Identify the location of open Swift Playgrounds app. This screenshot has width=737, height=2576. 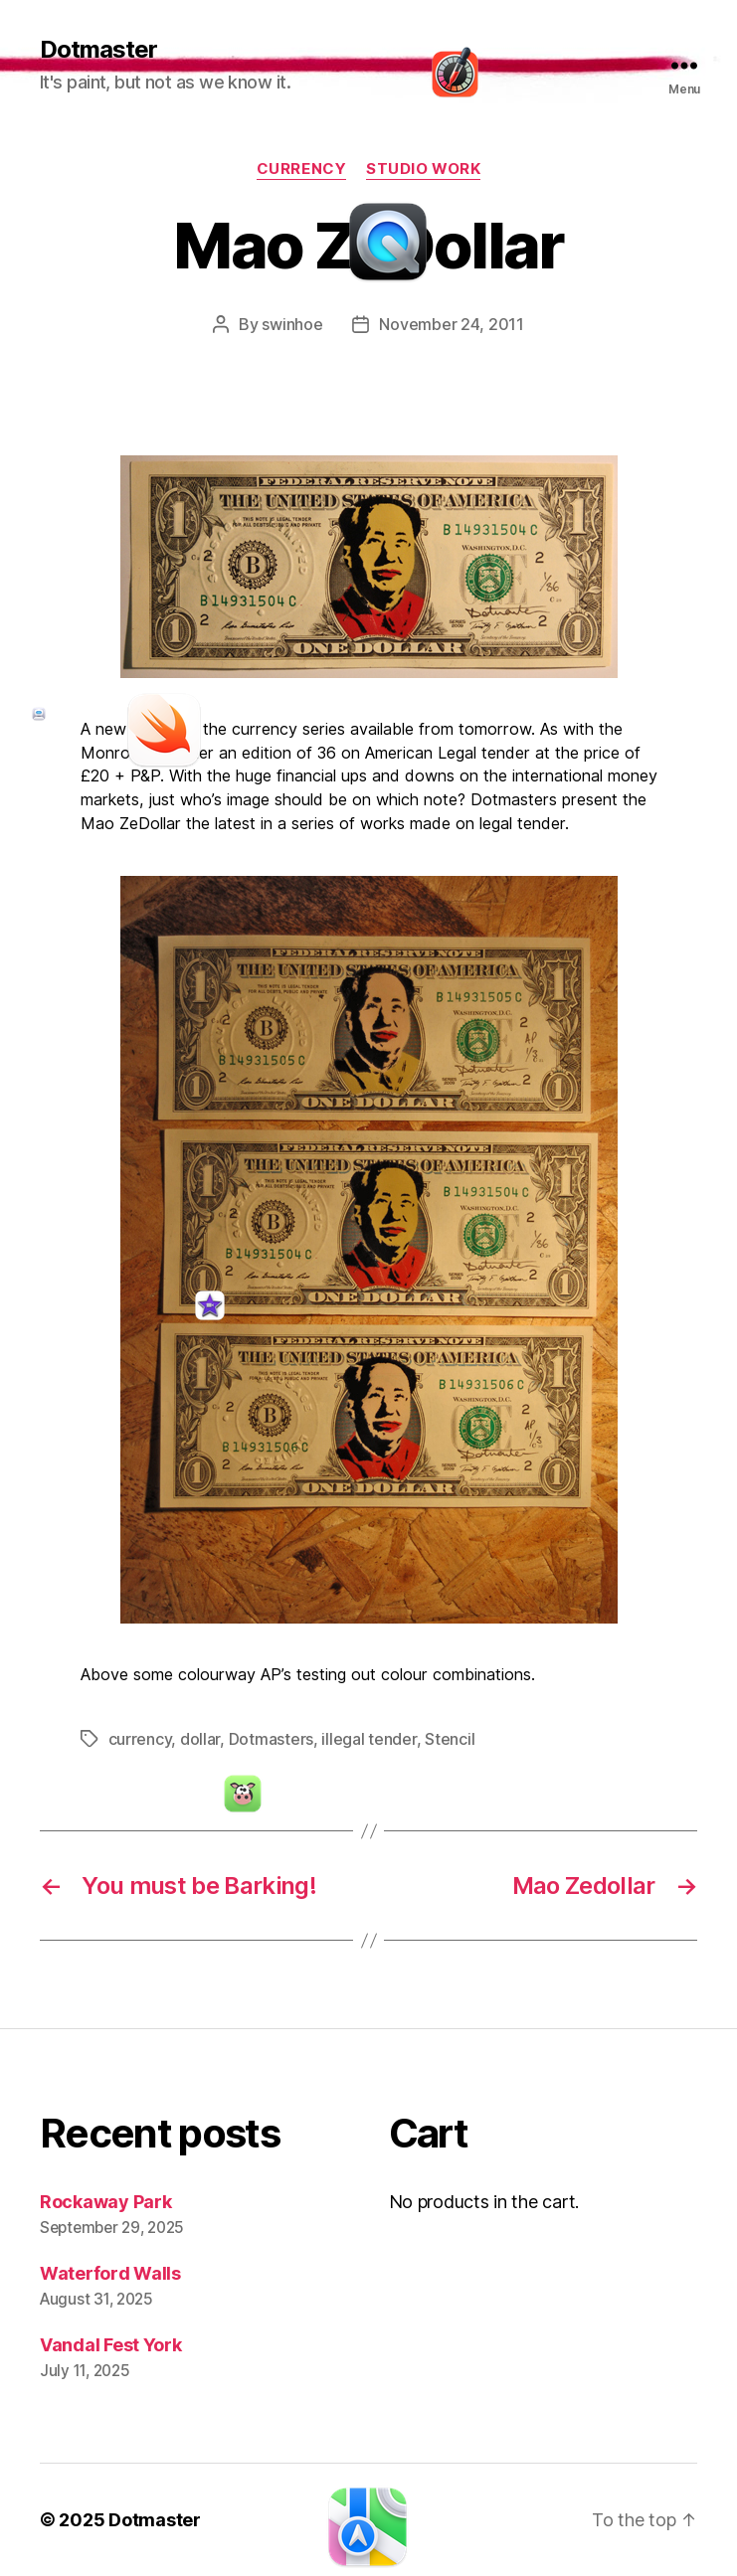
(164, 730).